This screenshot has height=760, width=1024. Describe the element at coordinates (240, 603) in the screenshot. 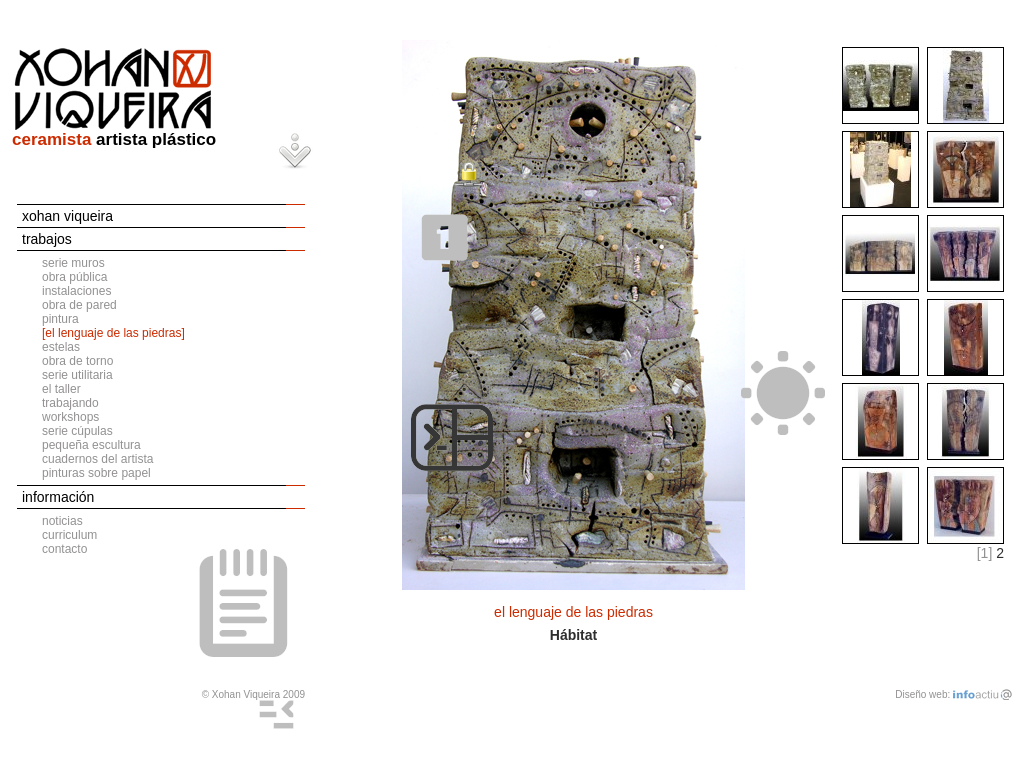

I see `open text editor application` at that location.